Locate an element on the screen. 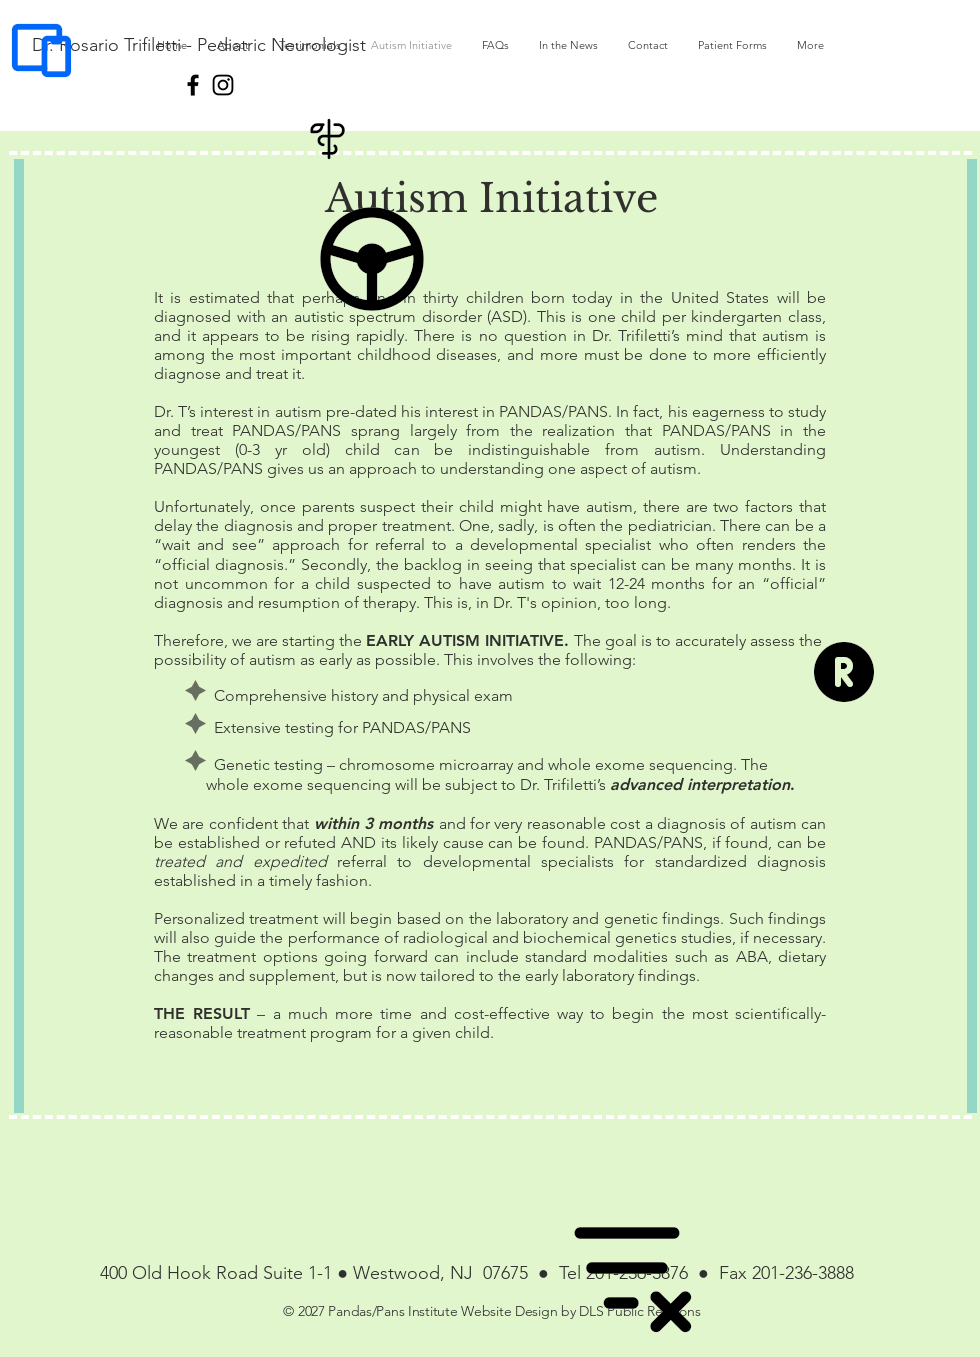 The width and height of the screenshot is (980, 1357). manage connected devices is located at coordinates (41, 50).